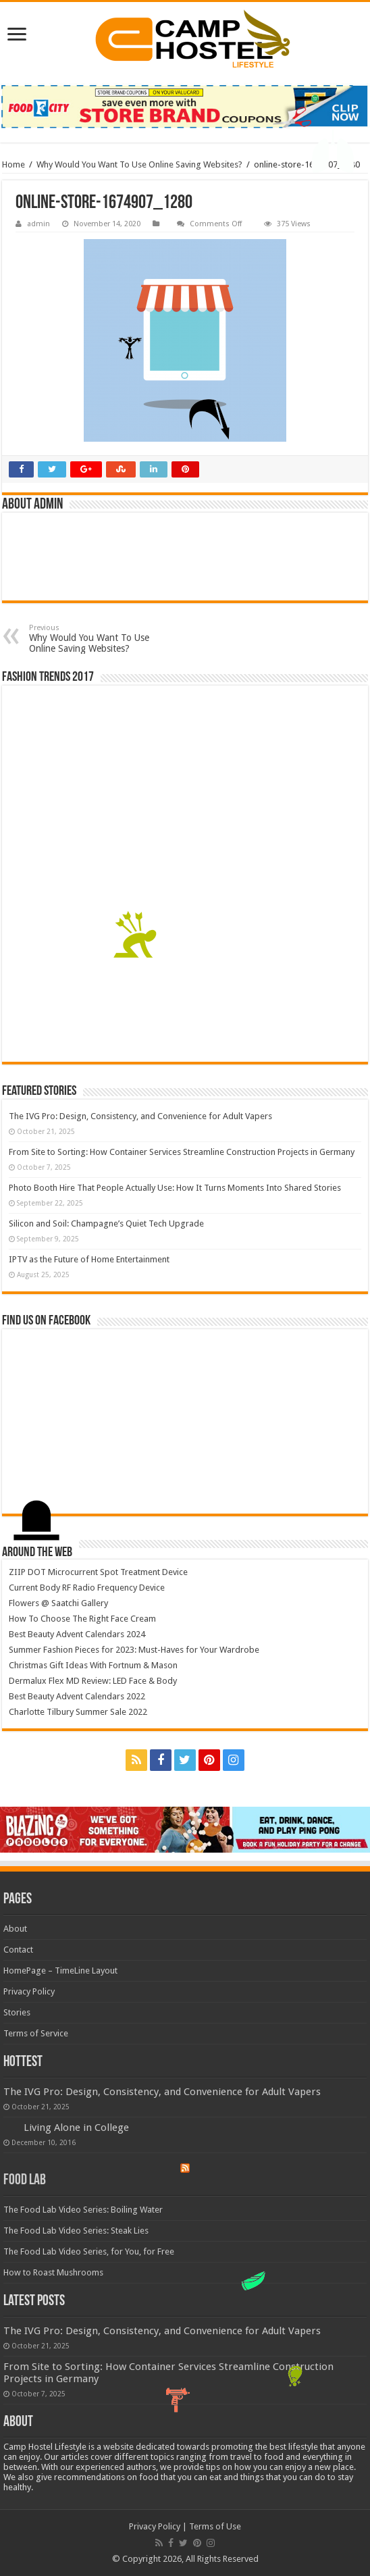 This screenshot has height=2576, width=370. Describe the element at coordinates (209, 419) in the screenshot. I see `launch or throw an attack in a game` at that location.